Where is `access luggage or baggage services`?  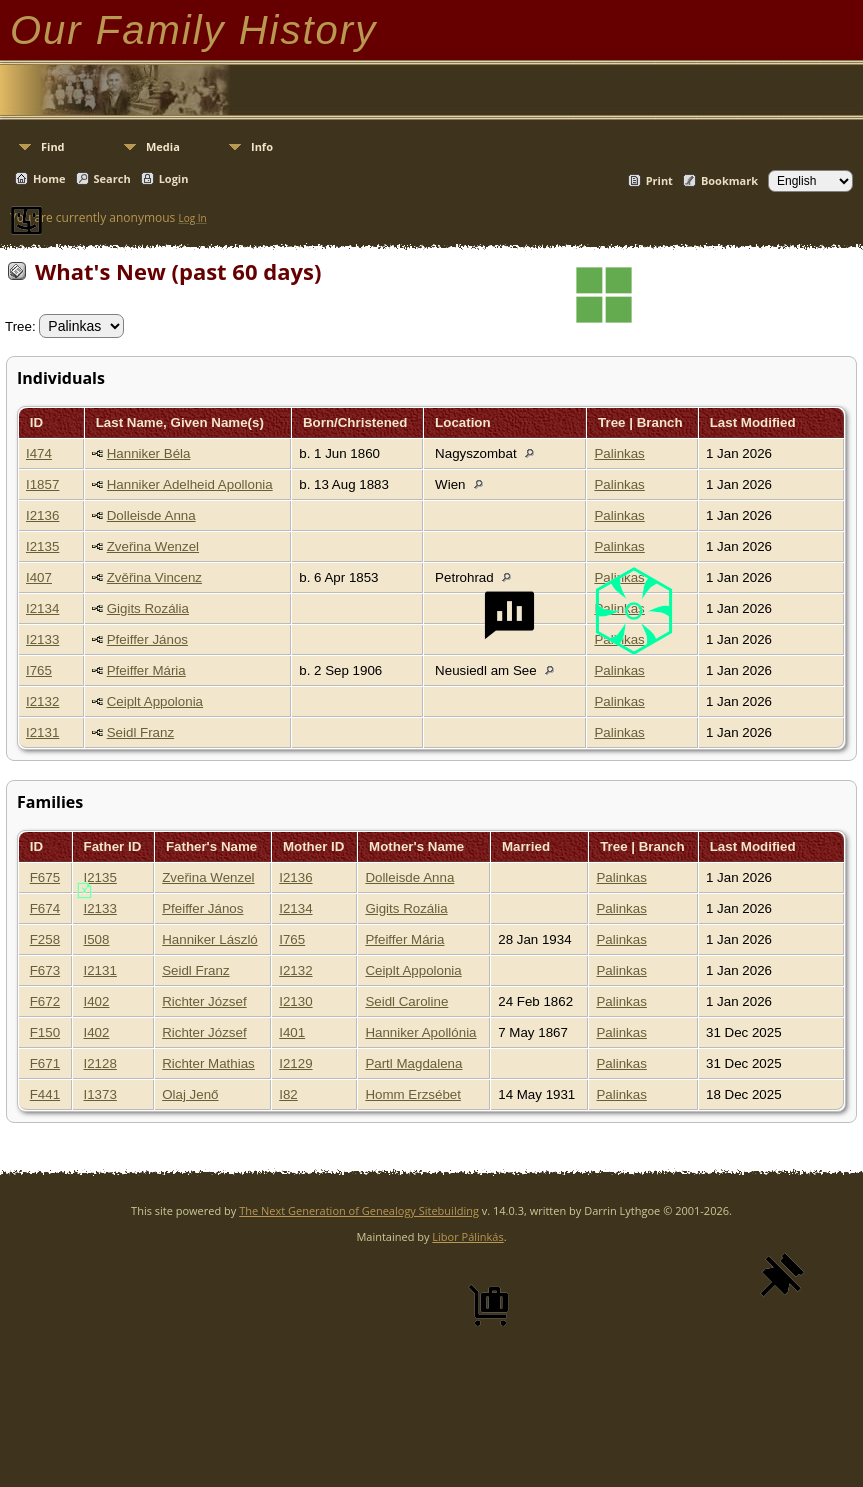 access luggage or baggage services is located at coordinates (490, 1304).